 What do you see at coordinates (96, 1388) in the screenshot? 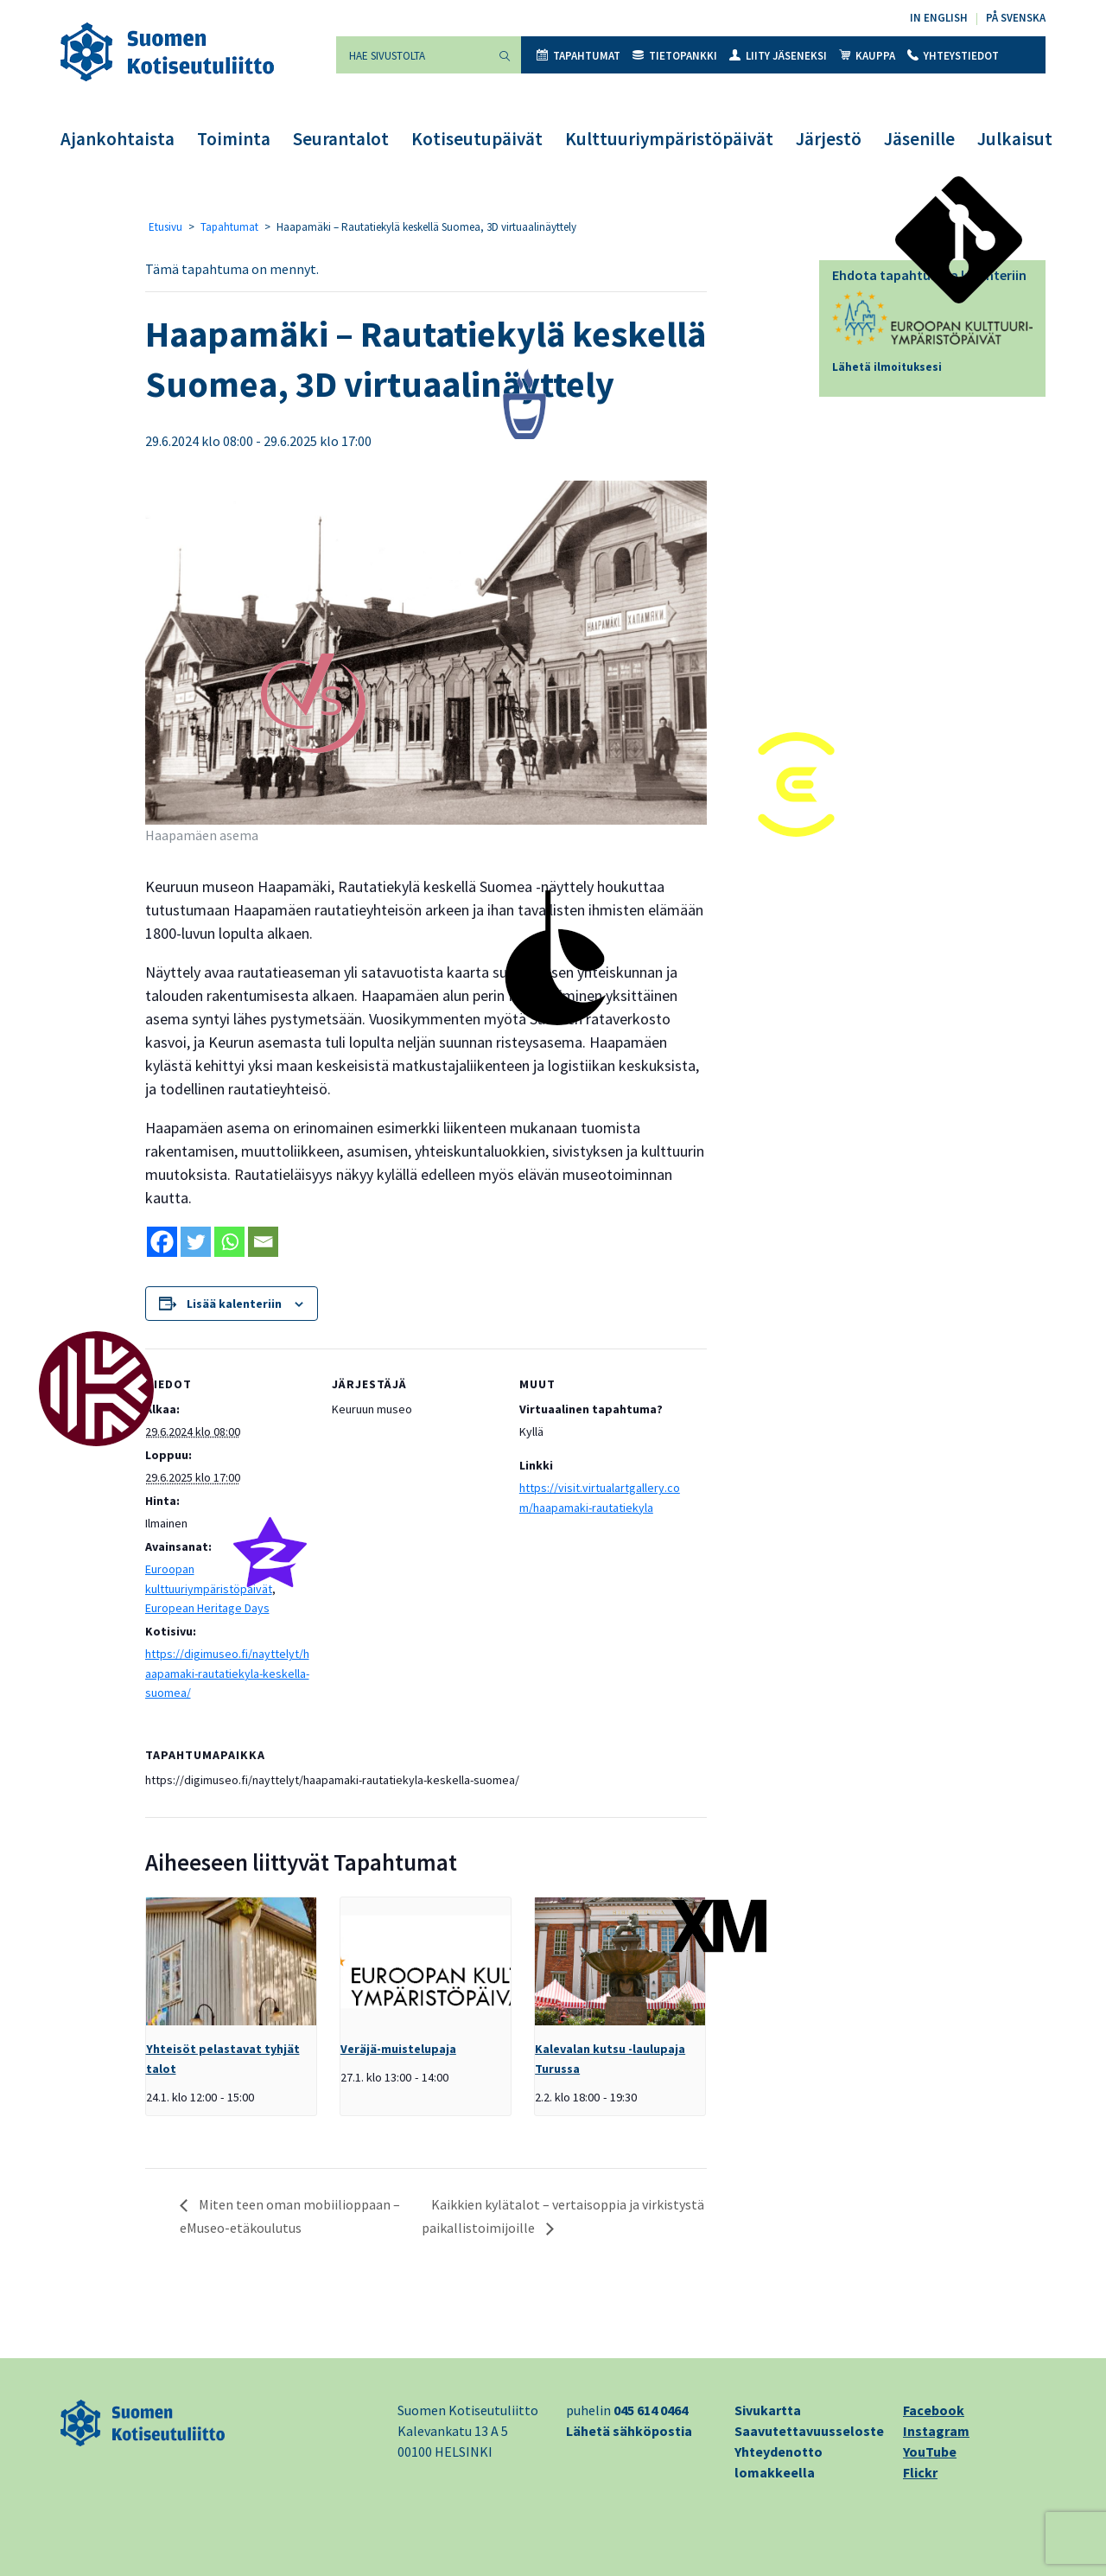
I see `open keeper password manager` at bounding box center [96, 1388].